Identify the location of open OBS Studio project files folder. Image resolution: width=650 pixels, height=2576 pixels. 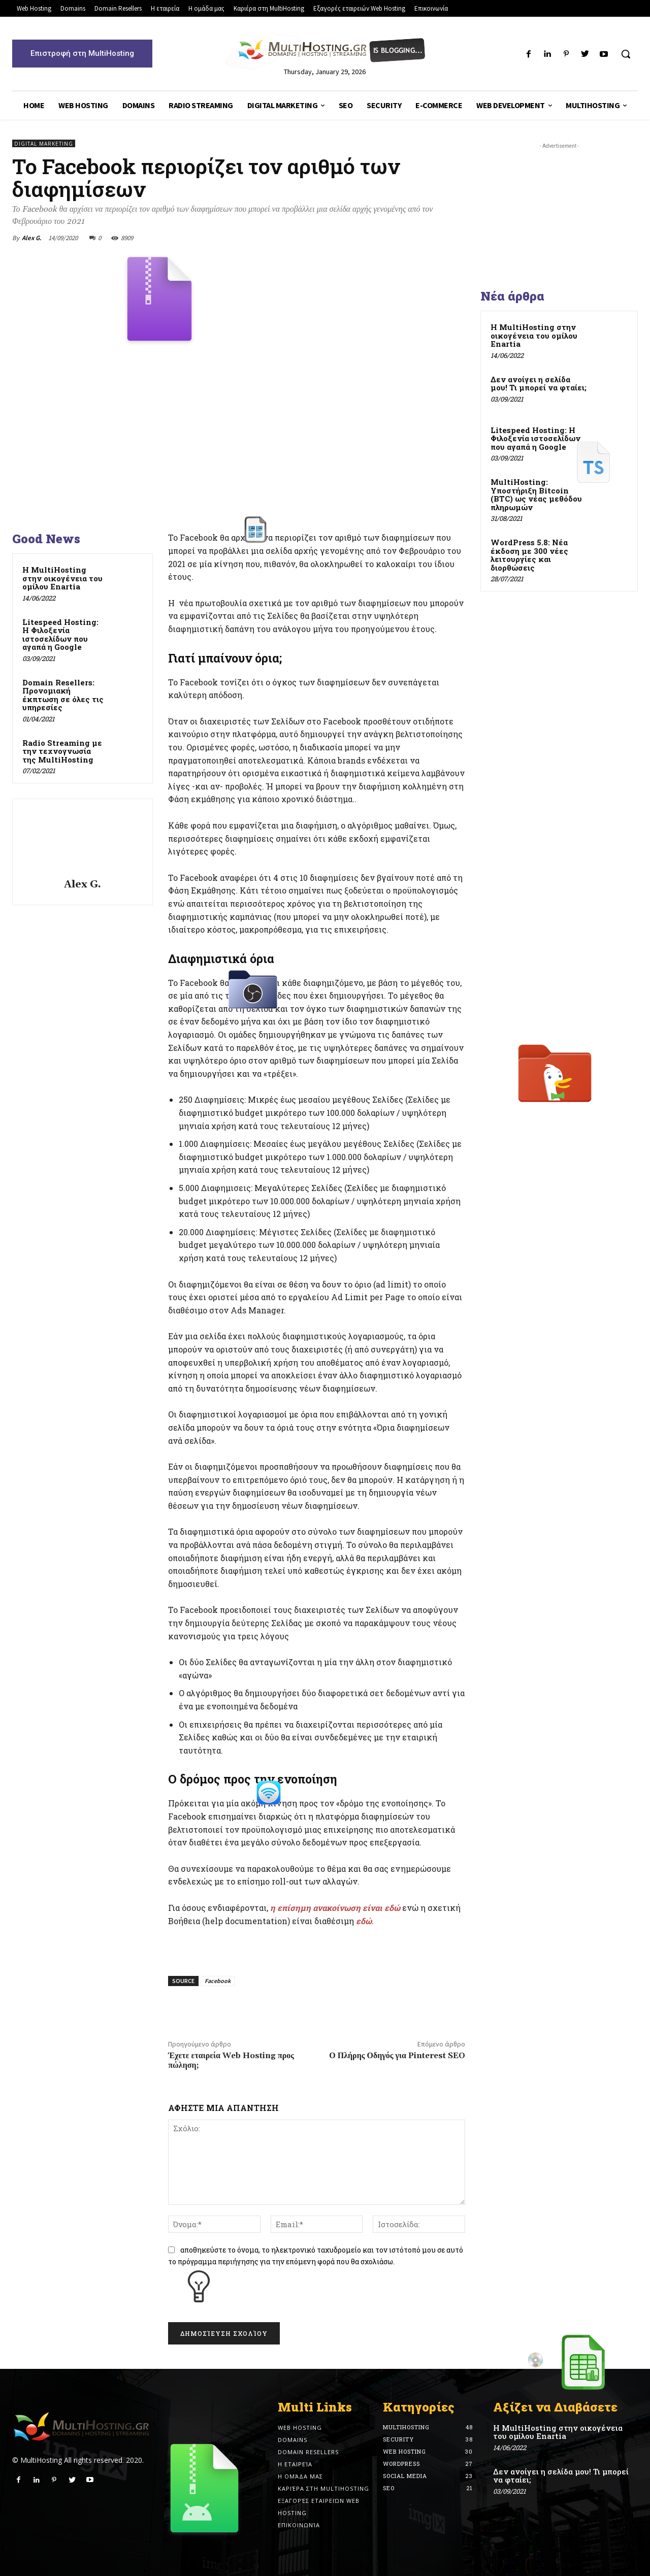
(252, 990).